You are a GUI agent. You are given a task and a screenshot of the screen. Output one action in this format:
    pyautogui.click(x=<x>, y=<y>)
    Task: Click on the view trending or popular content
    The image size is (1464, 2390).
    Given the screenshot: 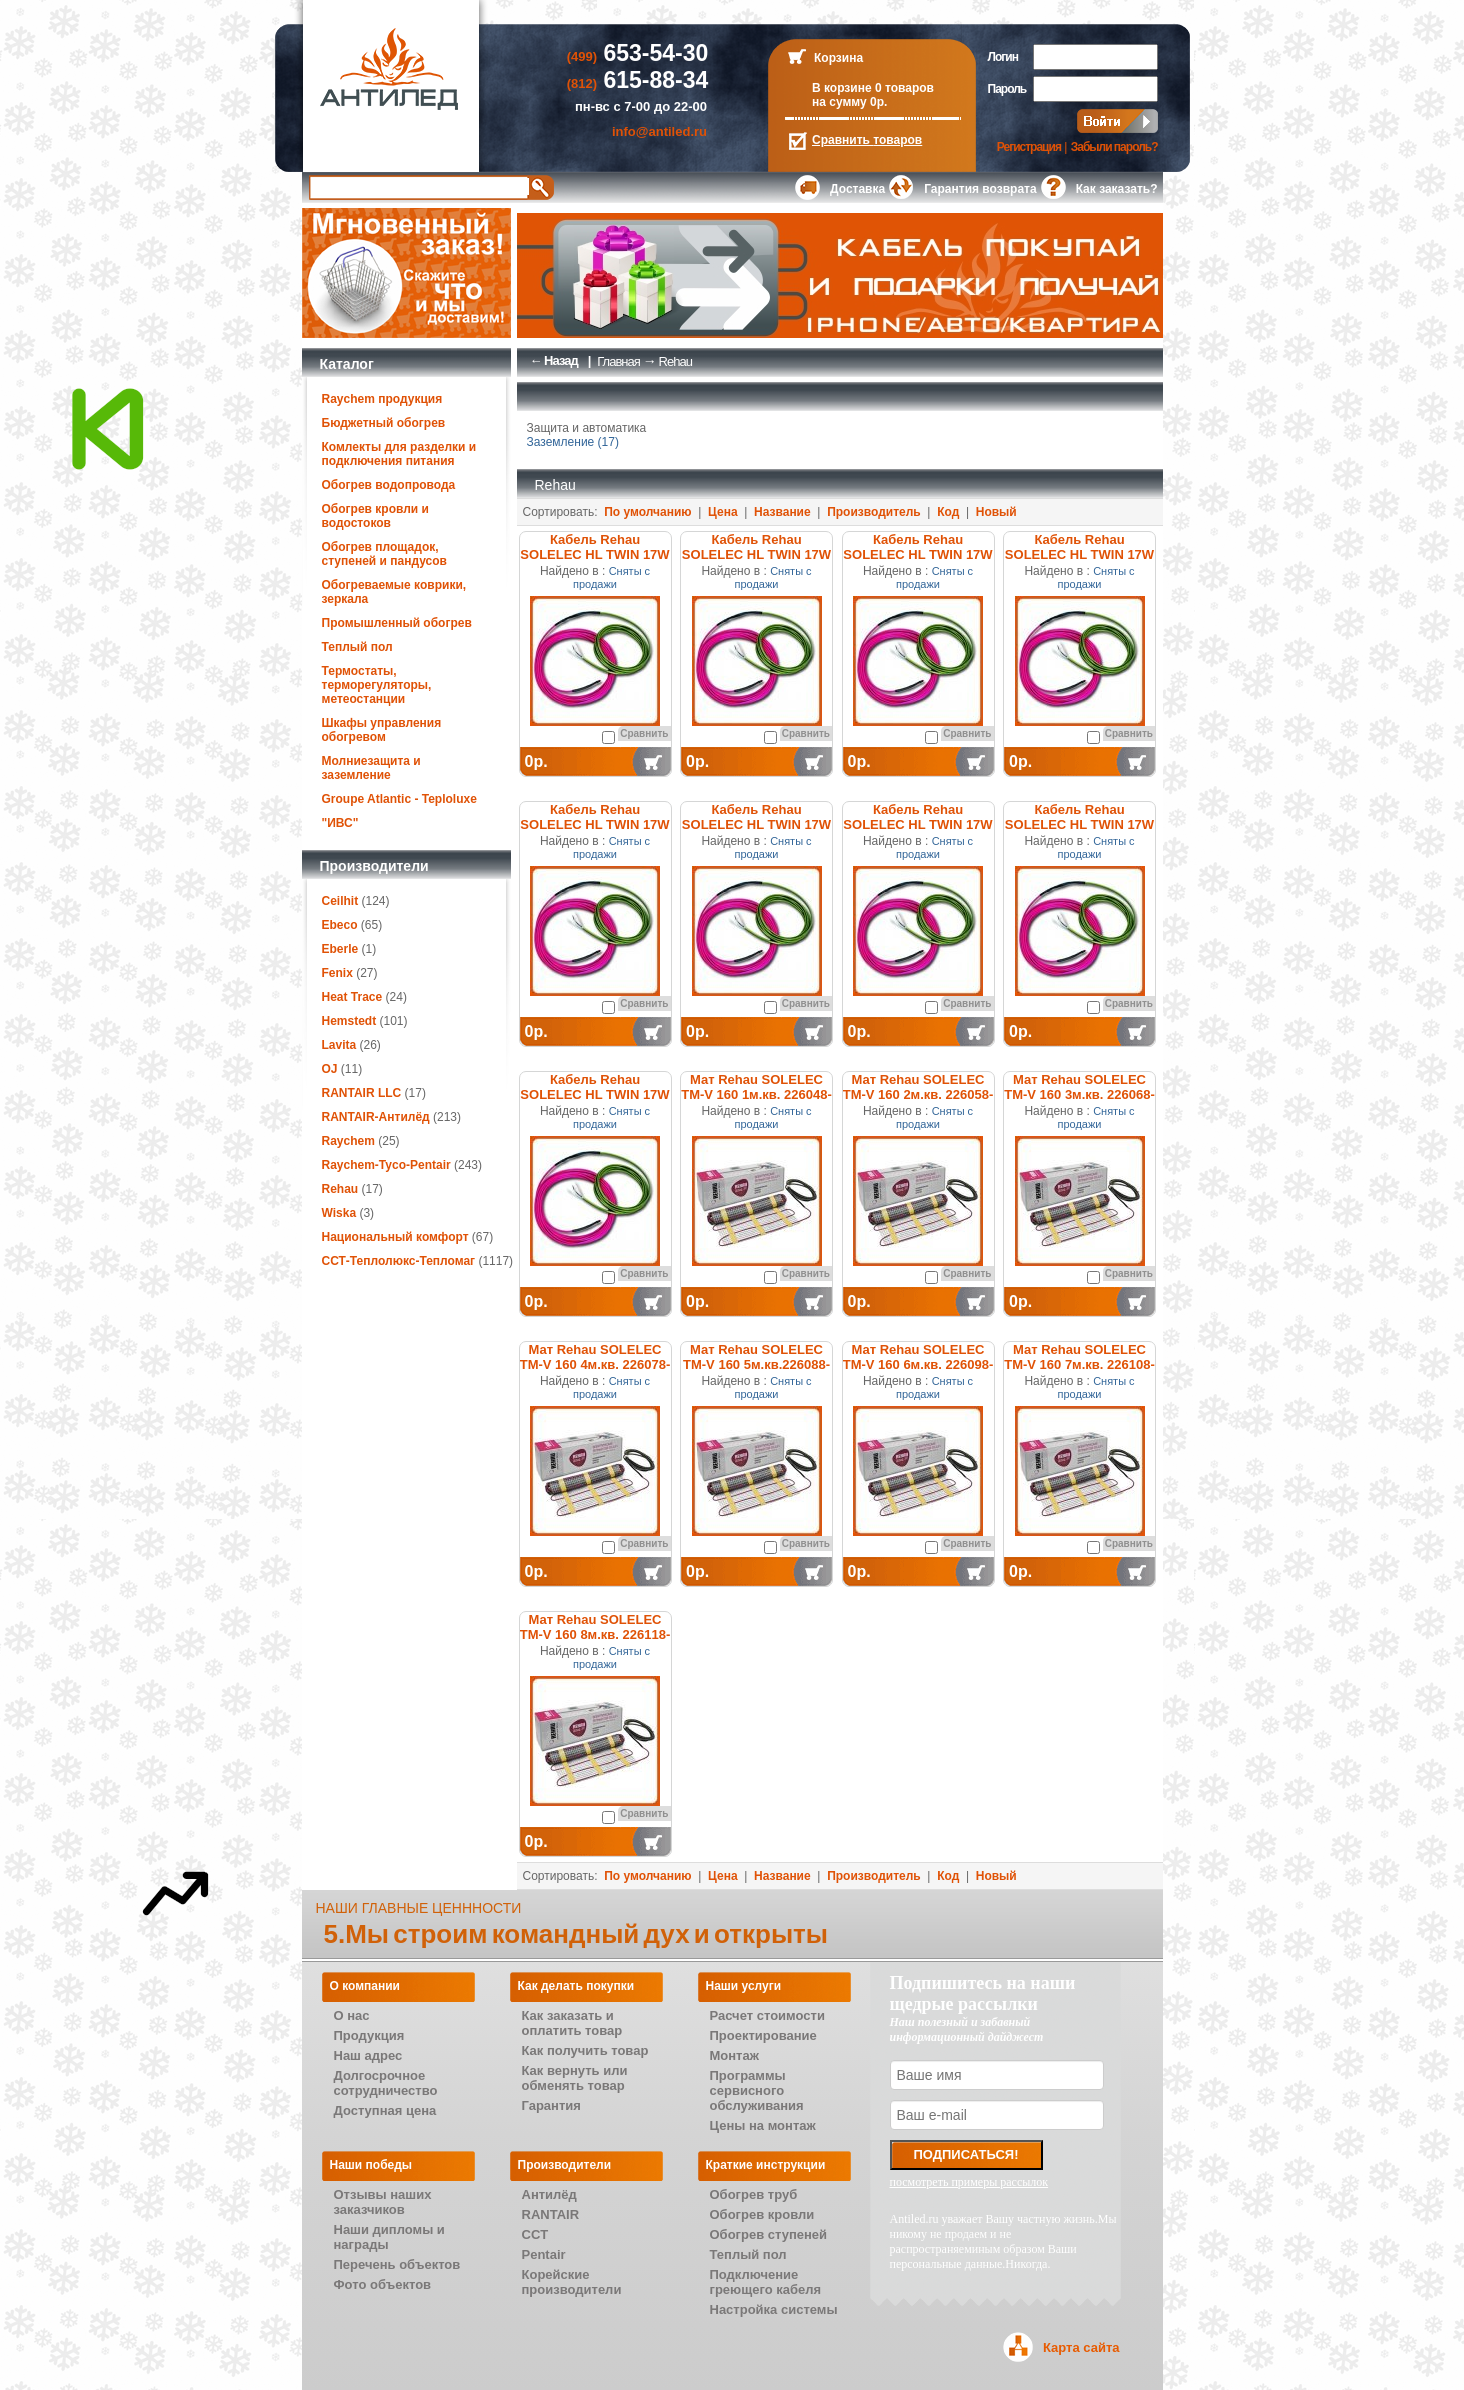 What is the action you would take?
    pyautogui.click(x=175, y=1893)
    